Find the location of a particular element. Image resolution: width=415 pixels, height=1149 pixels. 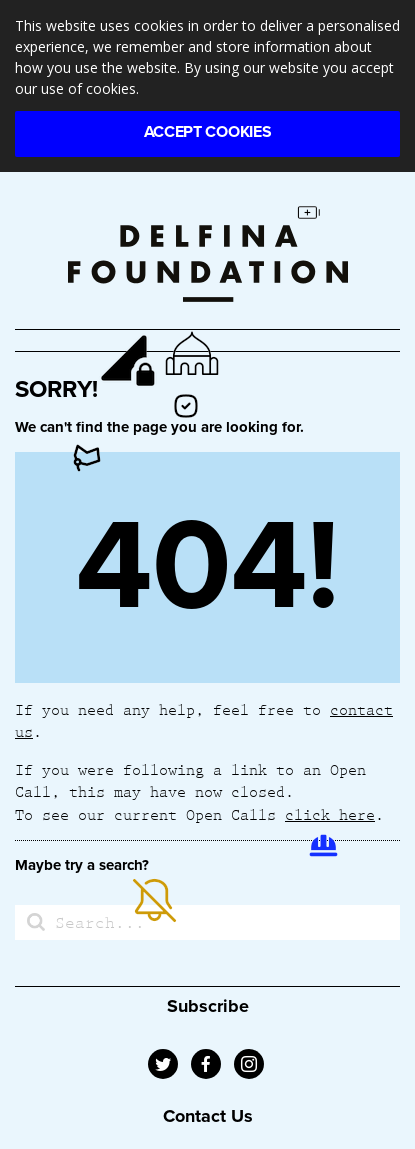

select a custom polygonal area is located at coordinates (87, 458).